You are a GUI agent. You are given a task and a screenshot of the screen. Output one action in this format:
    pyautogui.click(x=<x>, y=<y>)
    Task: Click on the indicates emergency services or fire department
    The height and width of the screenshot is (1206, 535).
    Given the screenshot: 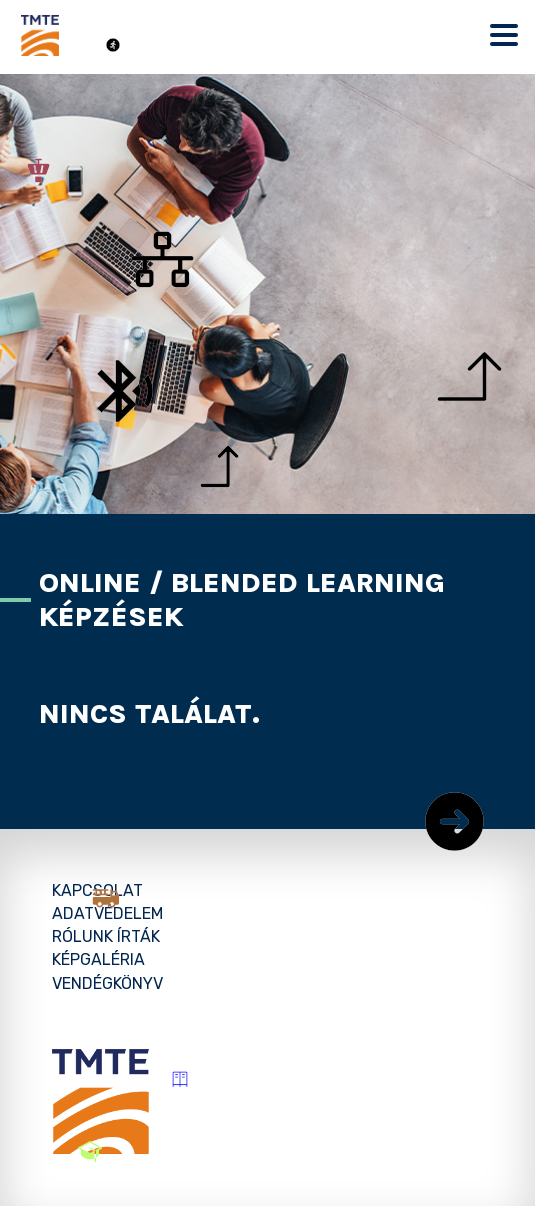 What is the action you would take?
    pyautogui.click(x=105, y=897)
    